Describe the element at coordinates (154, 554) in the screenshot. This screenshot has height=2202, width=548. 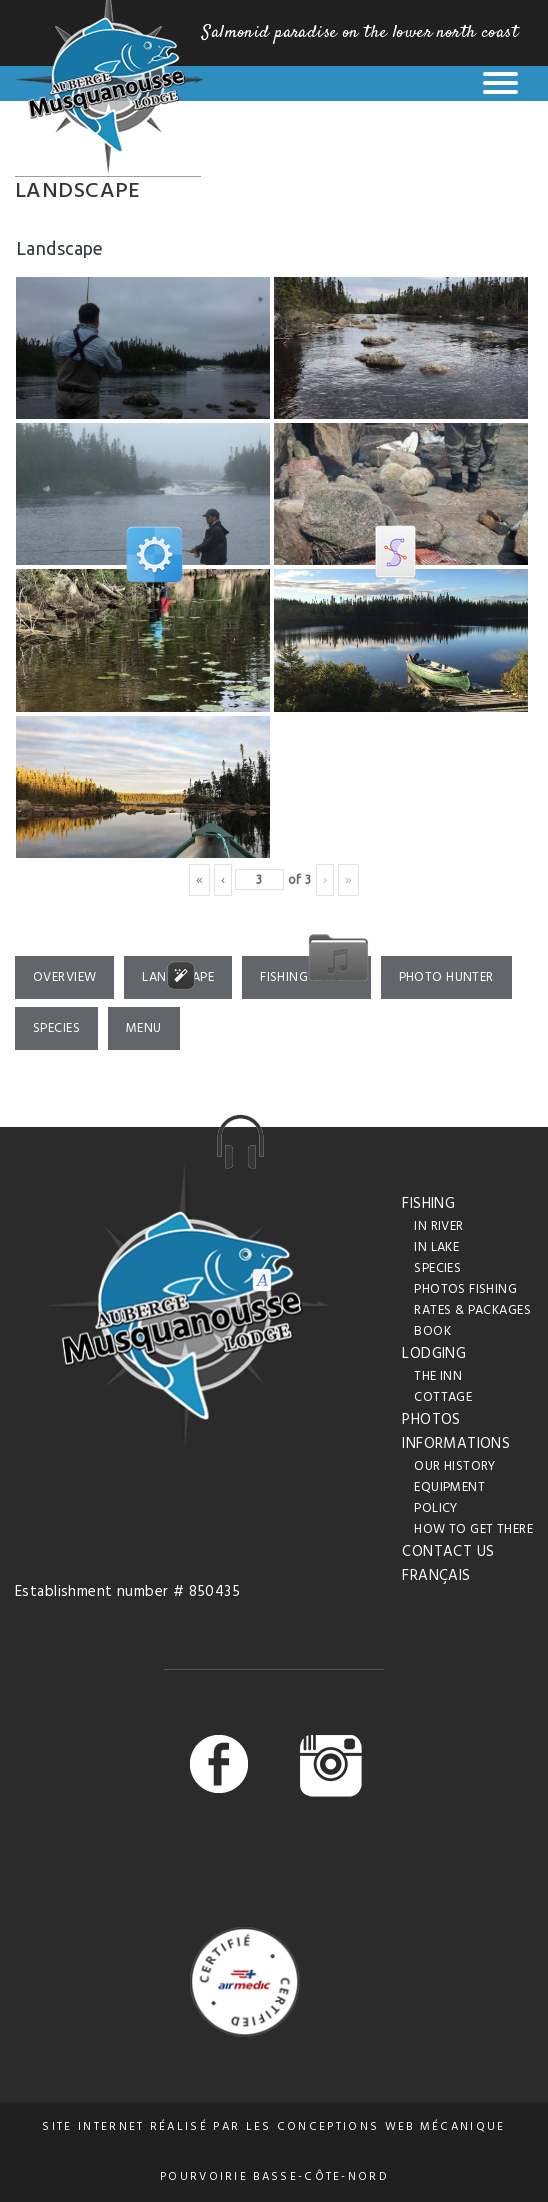
I see `windows executable file type indicator` at that location.